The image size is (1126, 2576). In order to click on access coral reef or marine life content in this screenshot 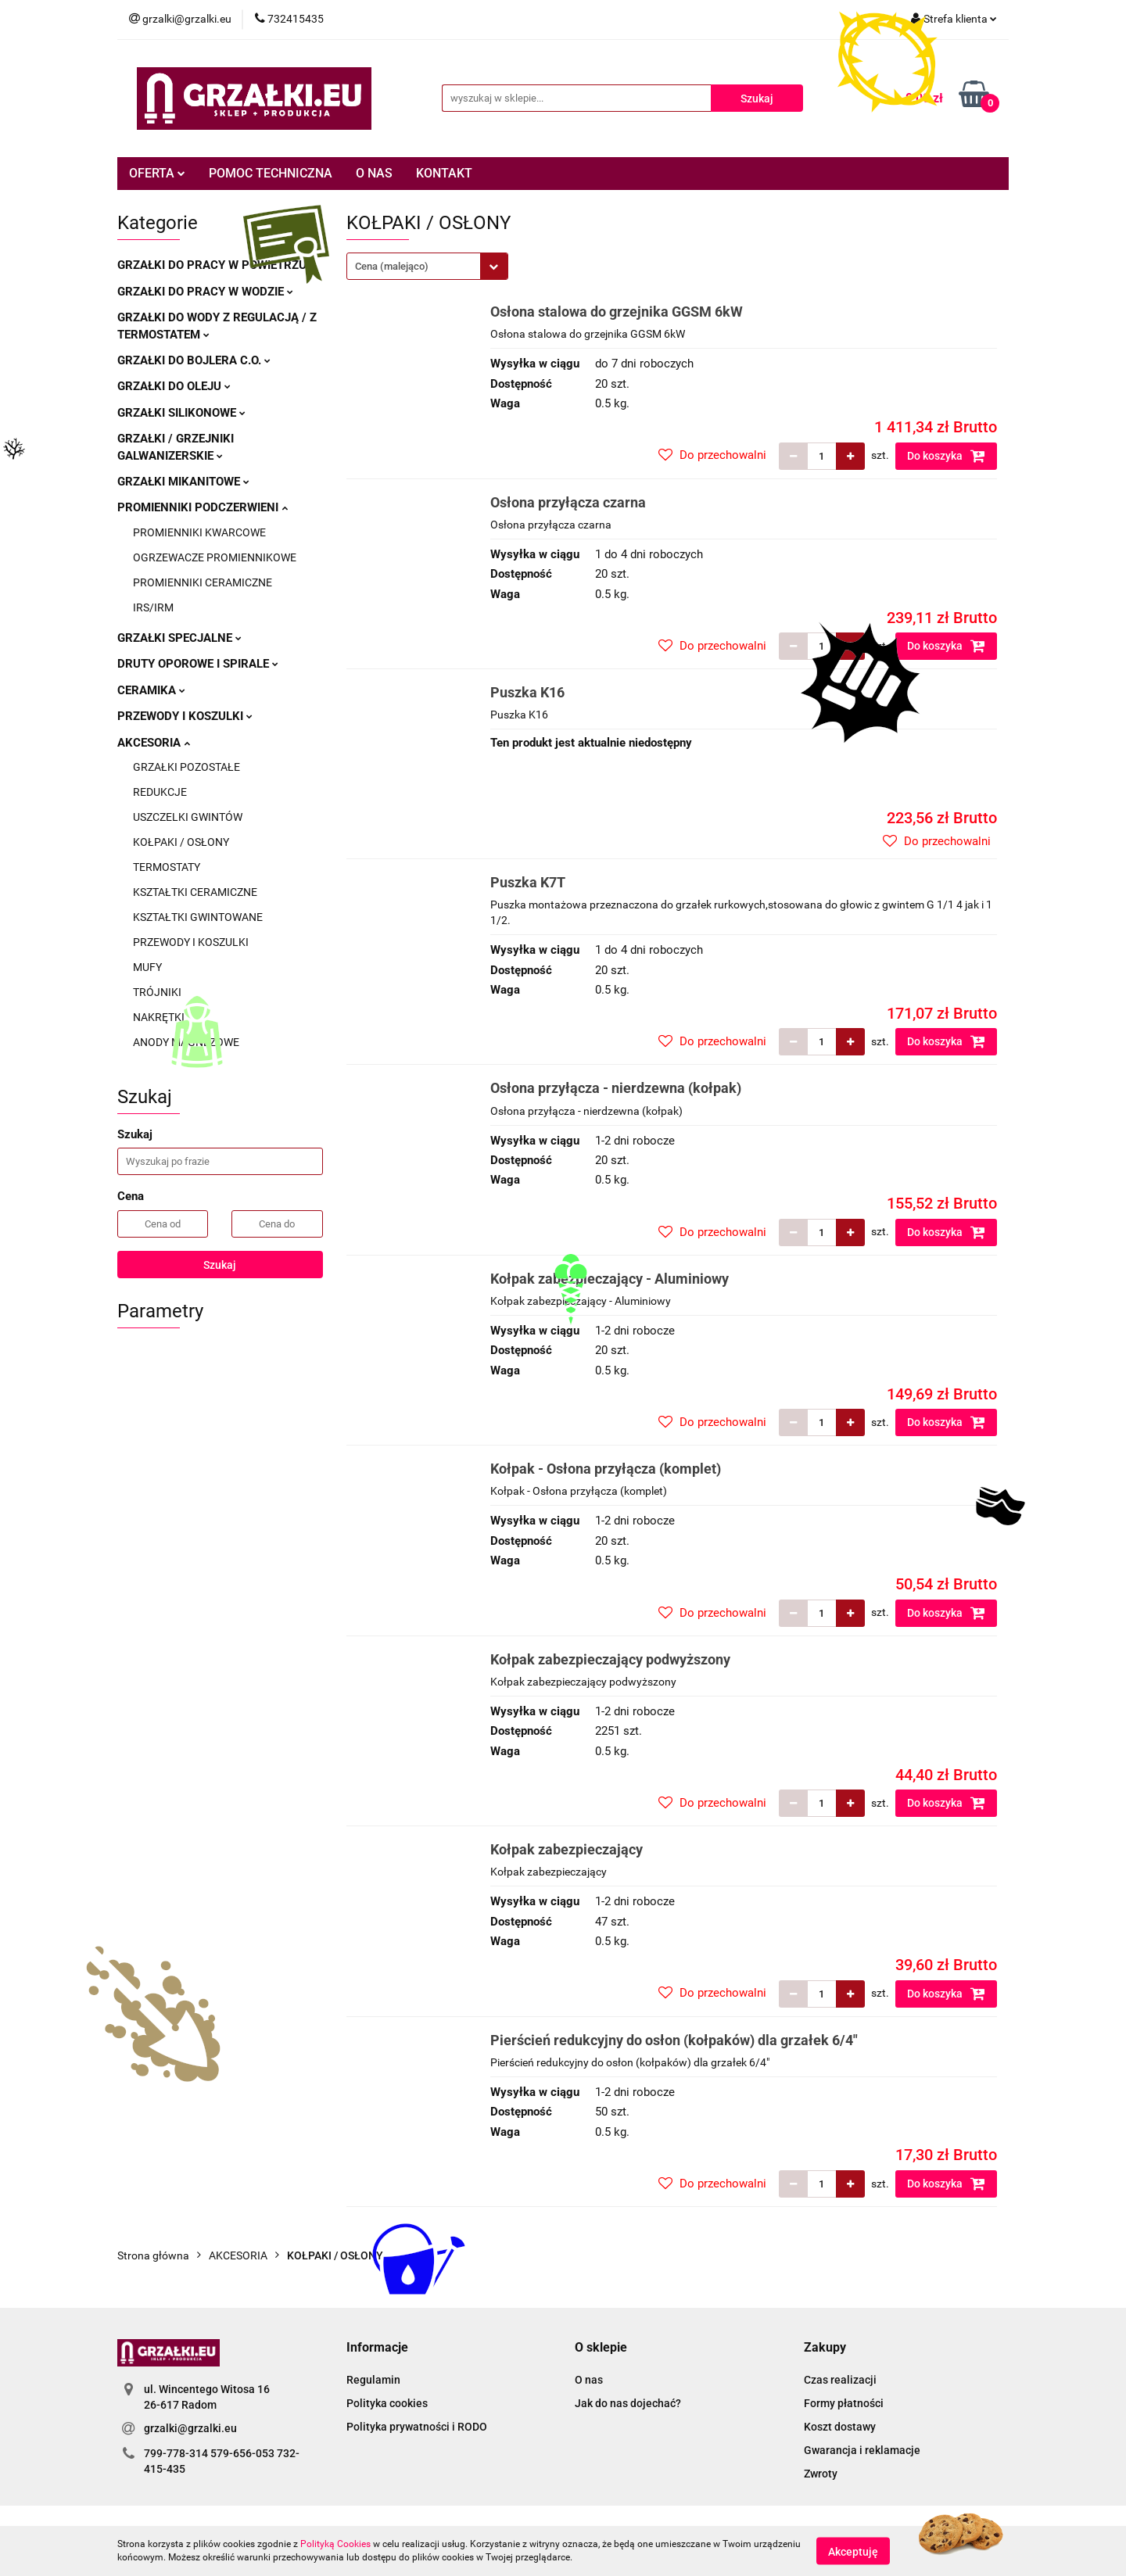, I will do `click(14, 449)`.